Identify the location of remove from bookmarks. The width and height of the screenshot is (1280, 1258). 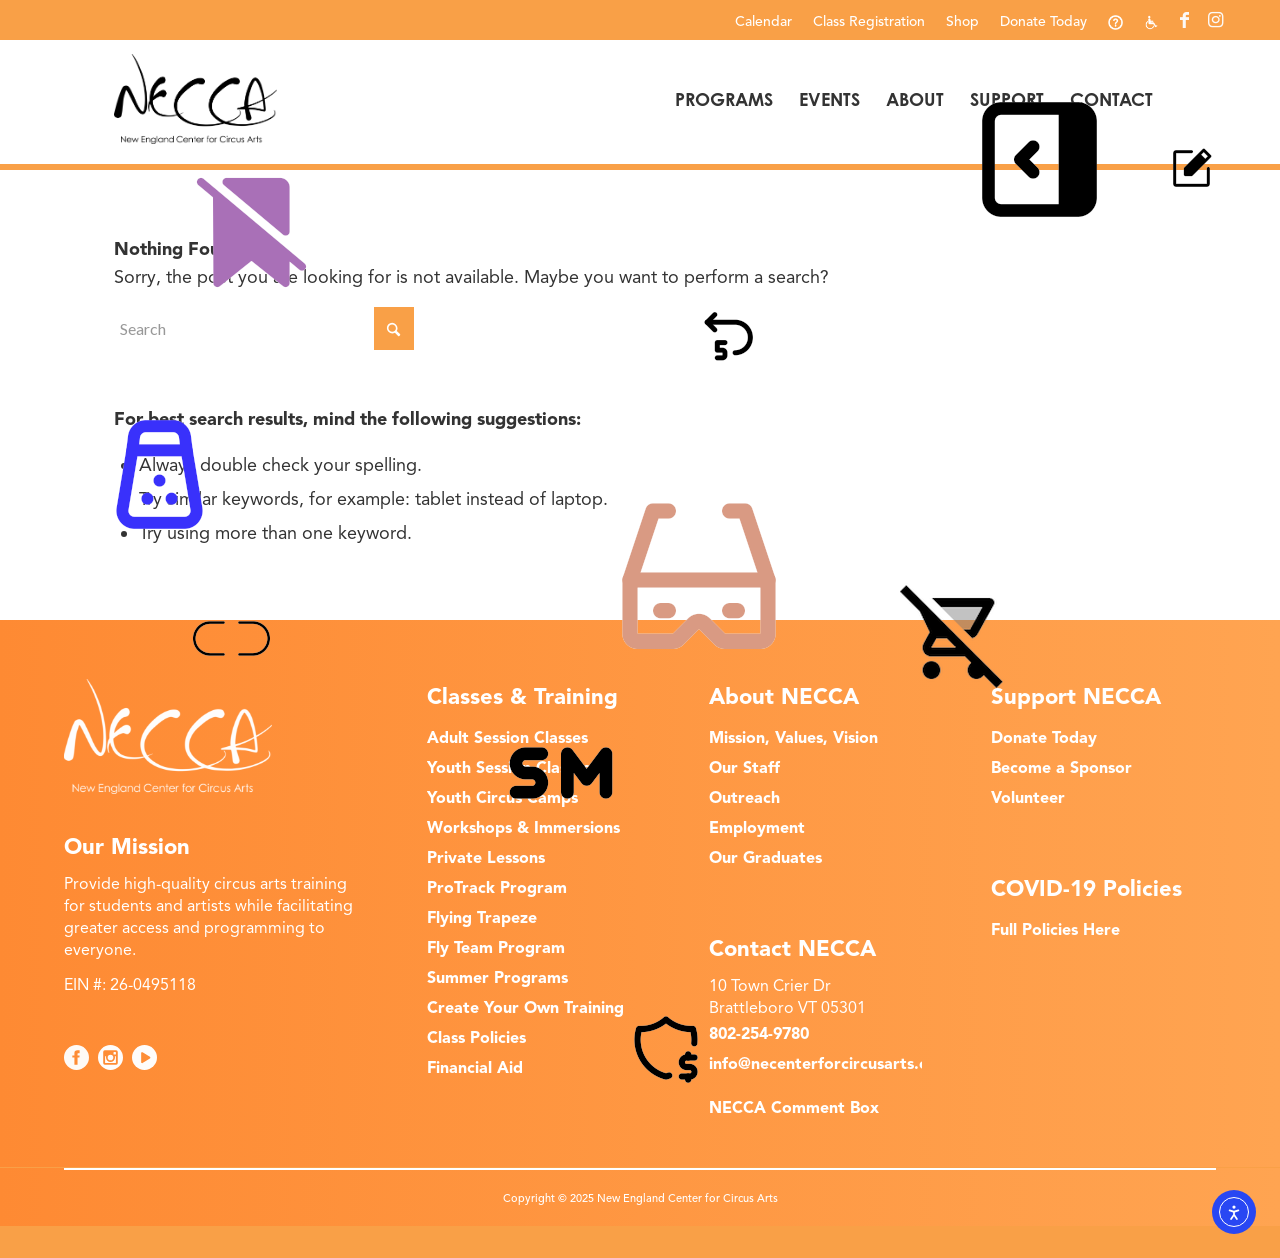
(251, 232).